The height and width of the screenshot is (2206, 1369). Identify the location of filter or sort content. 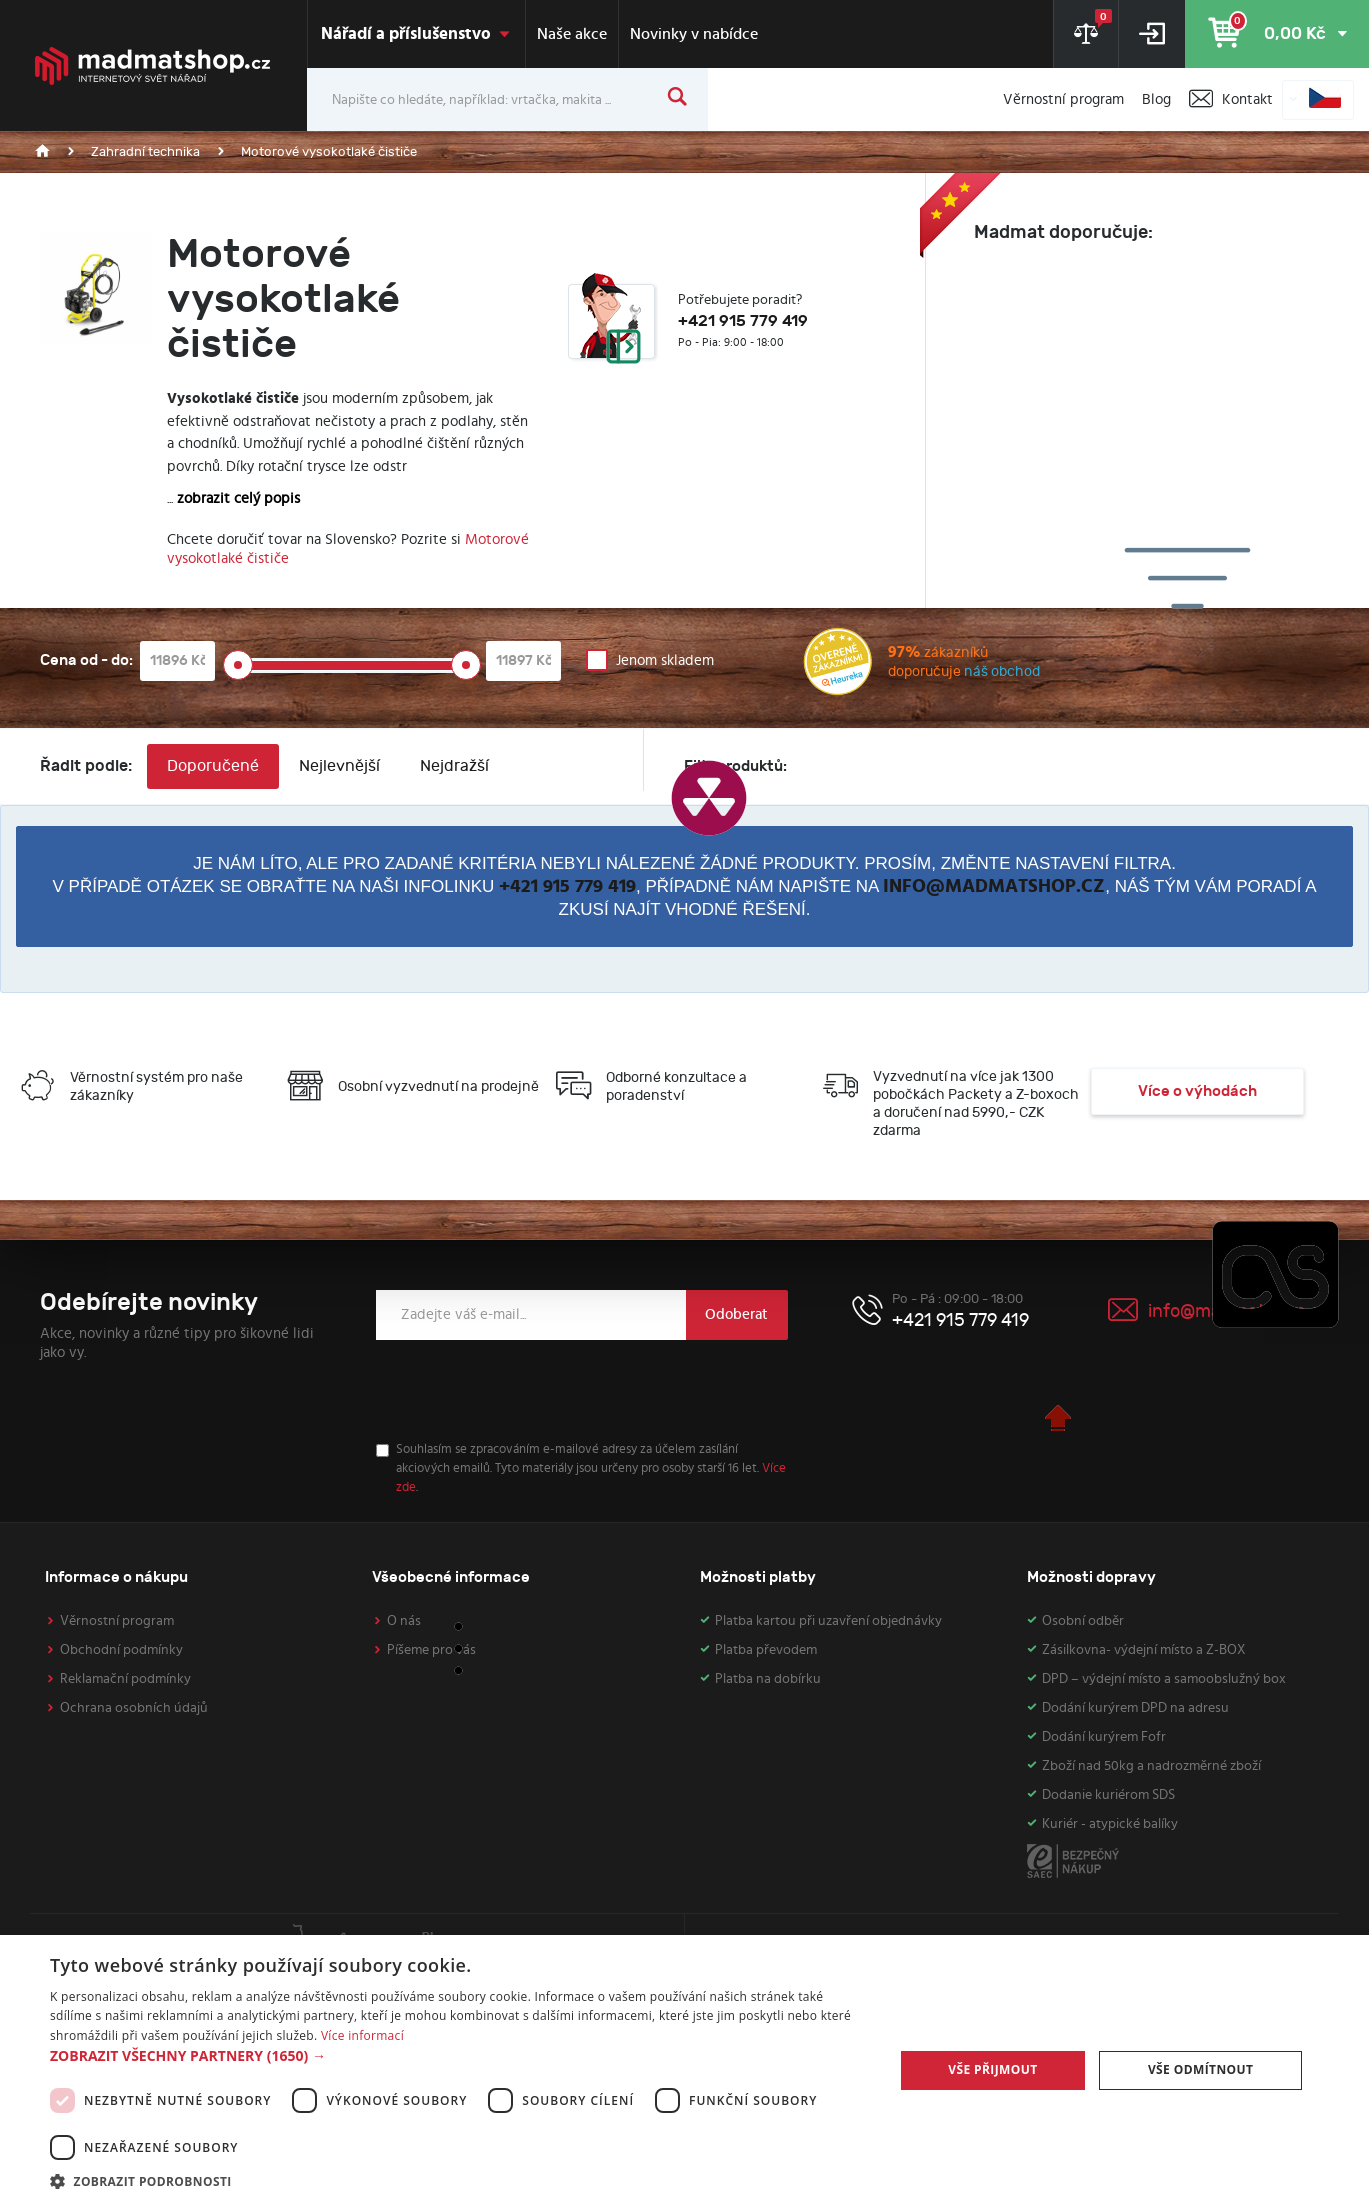
(1187, 573).